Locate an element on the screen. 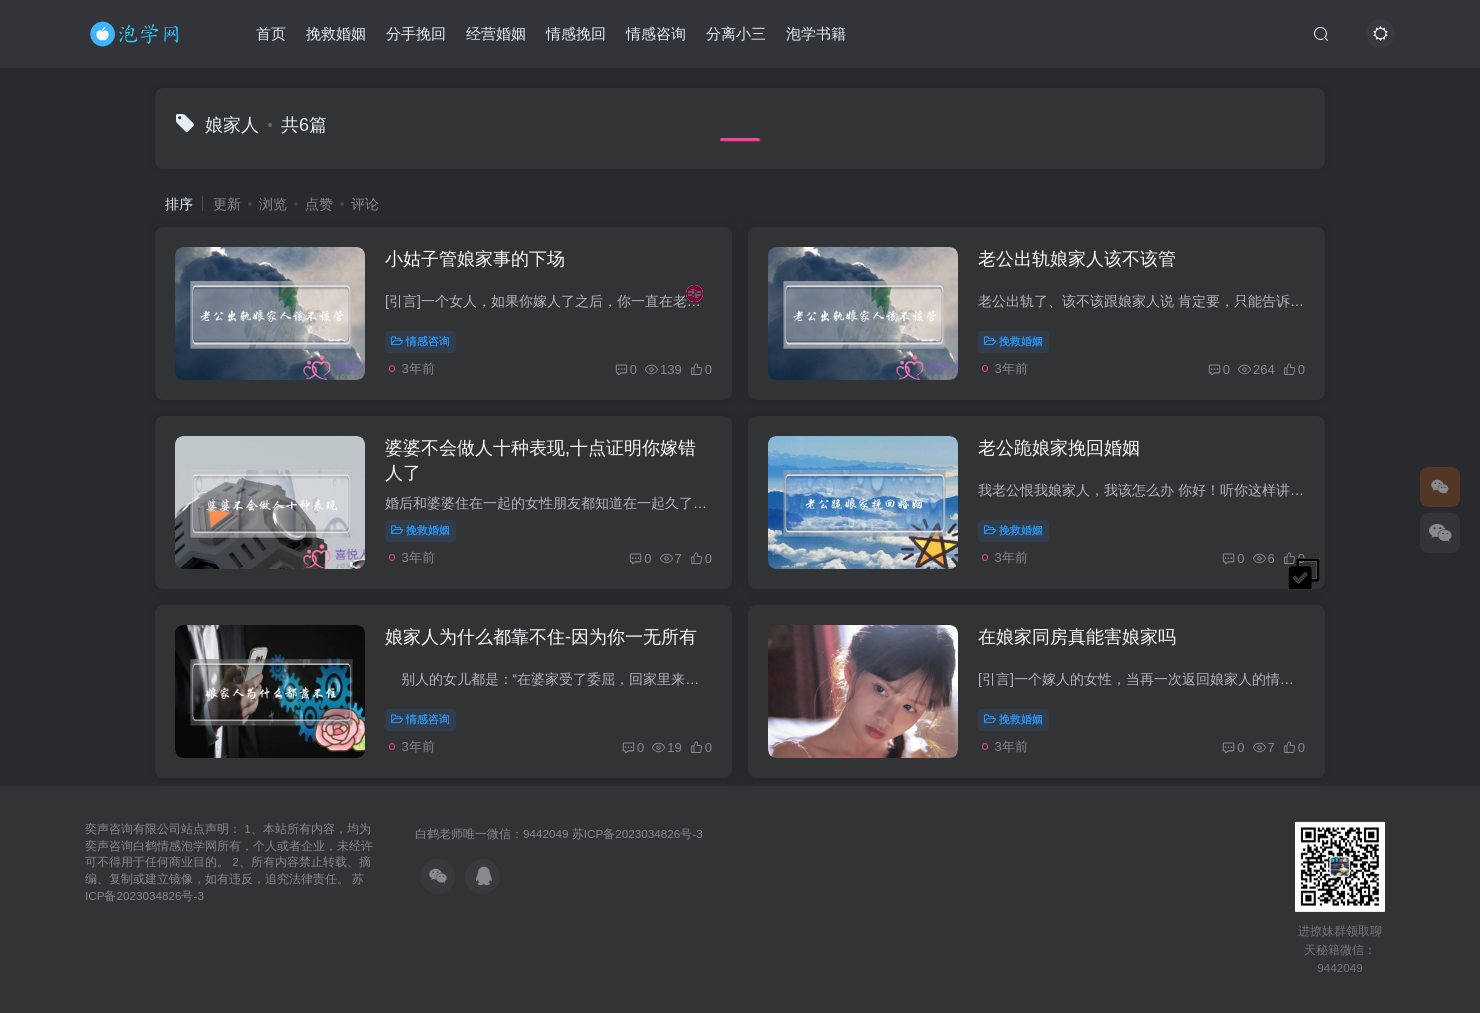  access National Rail train services and schedules is located at coordinates (694, 293).